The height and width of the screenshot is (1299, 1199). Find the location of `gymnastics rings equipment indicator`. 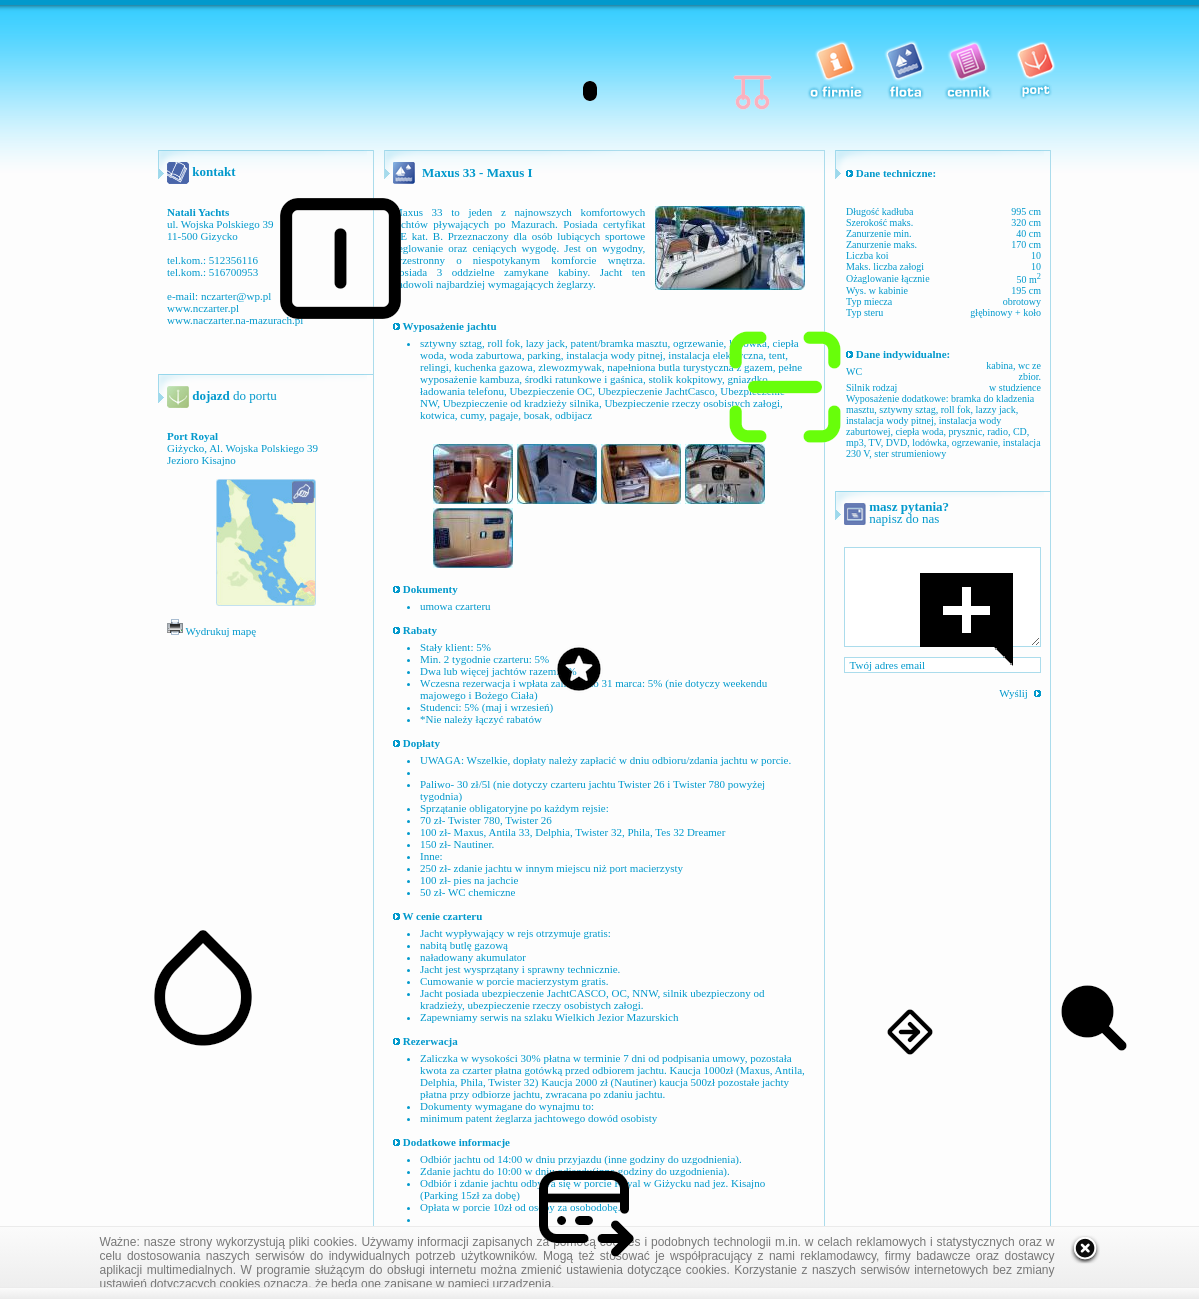

gymnastics rings equipment indicator is located at coordinates (752, 92).